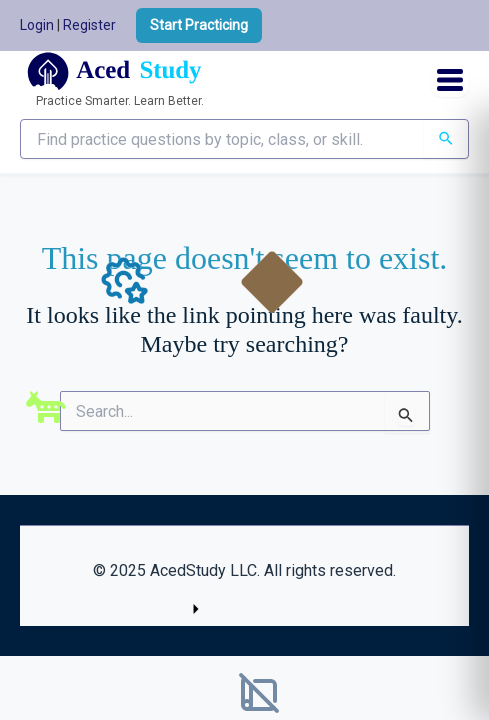 Image resolution: width=489 pixels, height=720 pixels. Describe the element at coordinates (272, 282) in the screenshot. I see `indicates premium or luxury status` at that location.